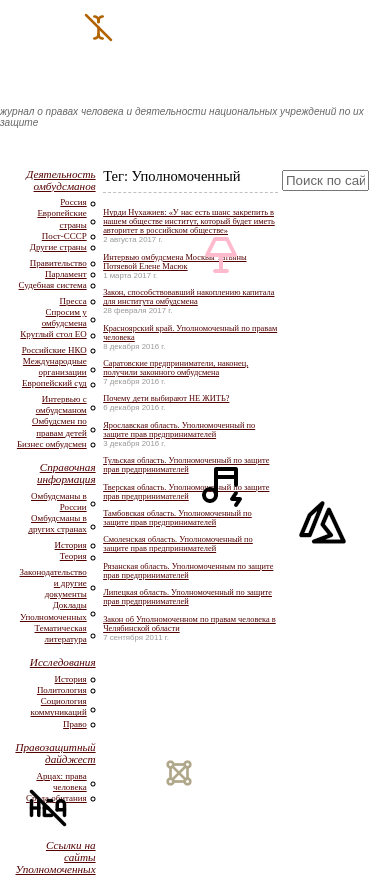  Describe the element at coordinates (48, 808) in the screenshot. I see `disable HTTP HEAD request method` at that location.